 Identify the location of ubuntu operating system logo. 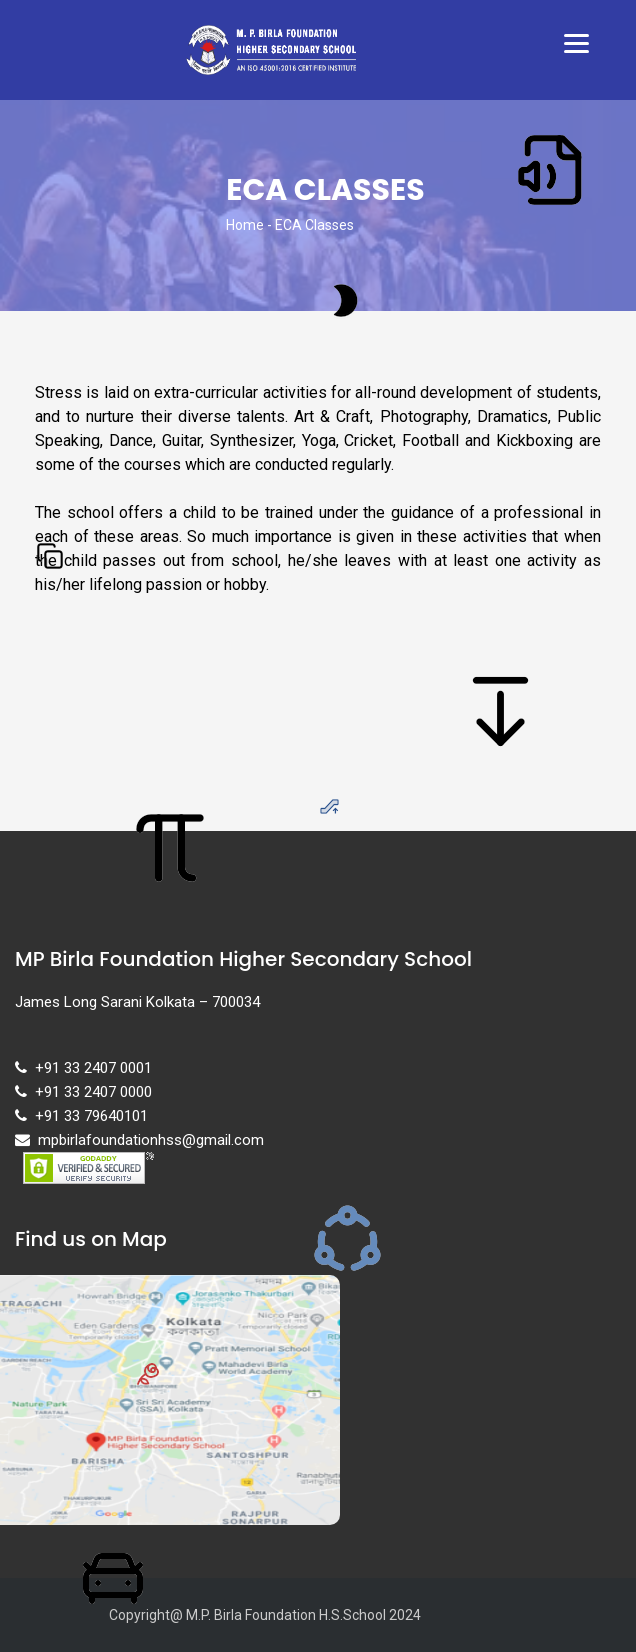
(347, 1238).